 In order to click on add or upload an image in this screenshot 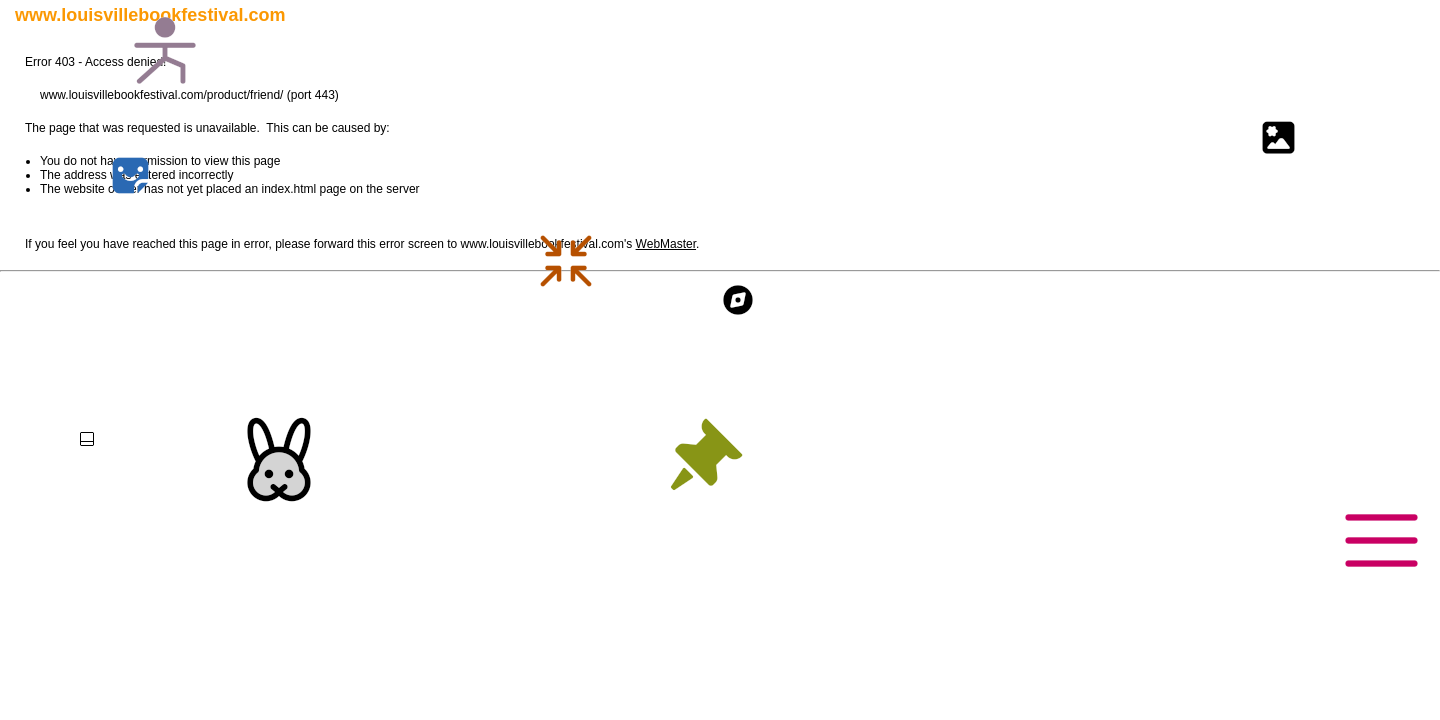, I will do `click(1278, 137)`.